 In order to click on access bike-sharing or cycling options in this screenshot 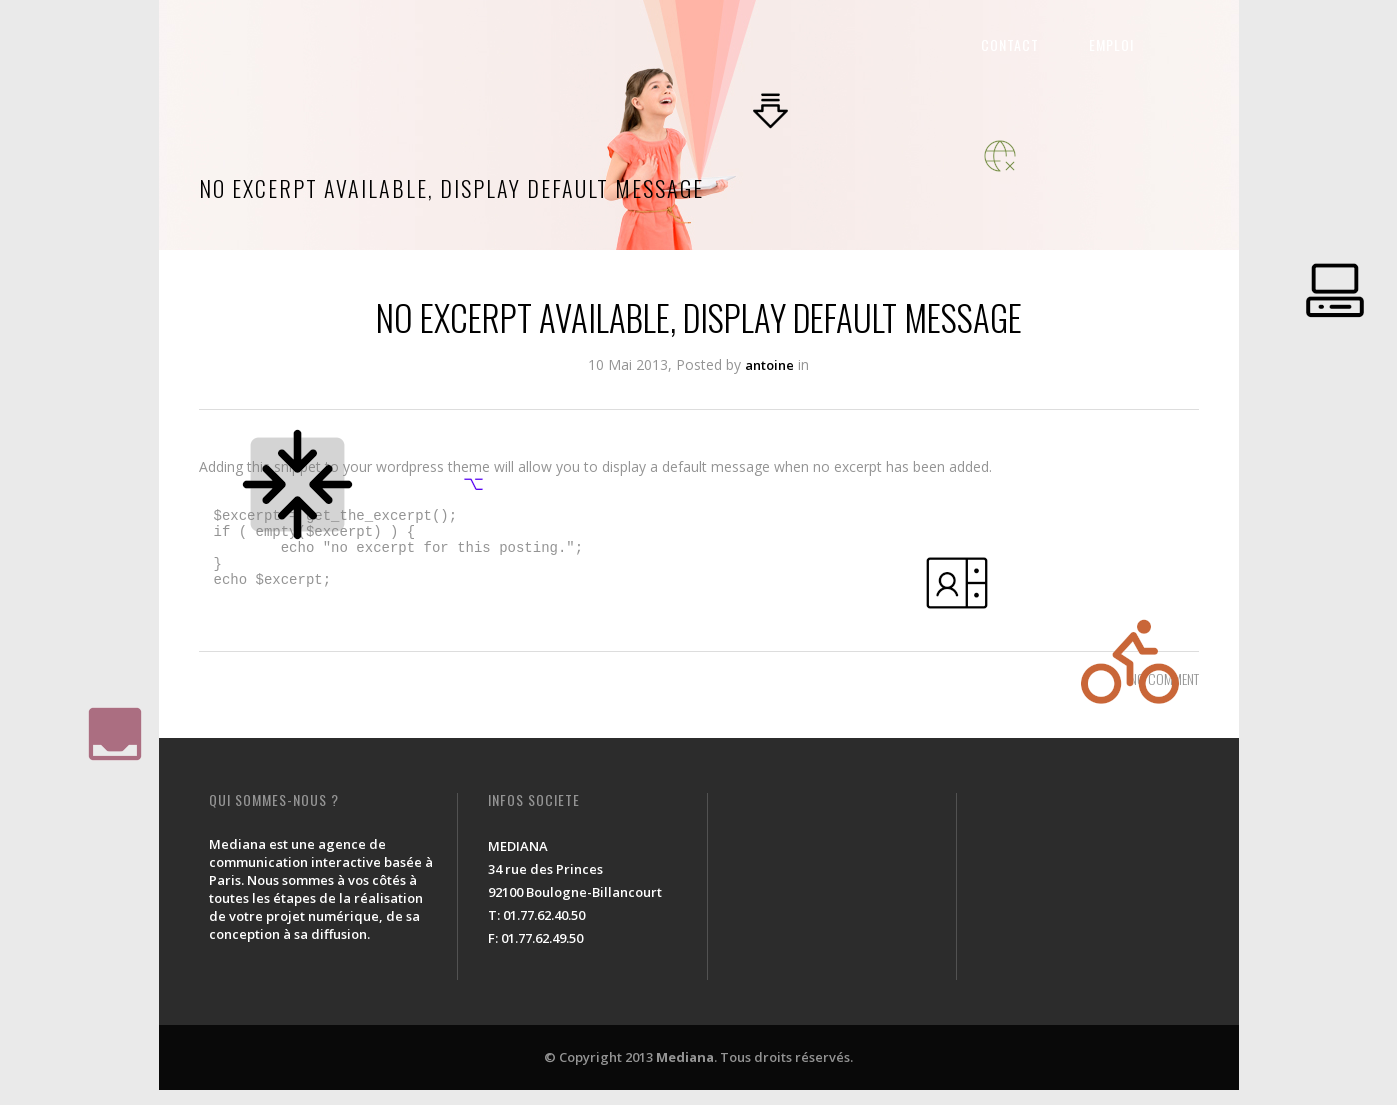, I will do `click(1130, 660)`.